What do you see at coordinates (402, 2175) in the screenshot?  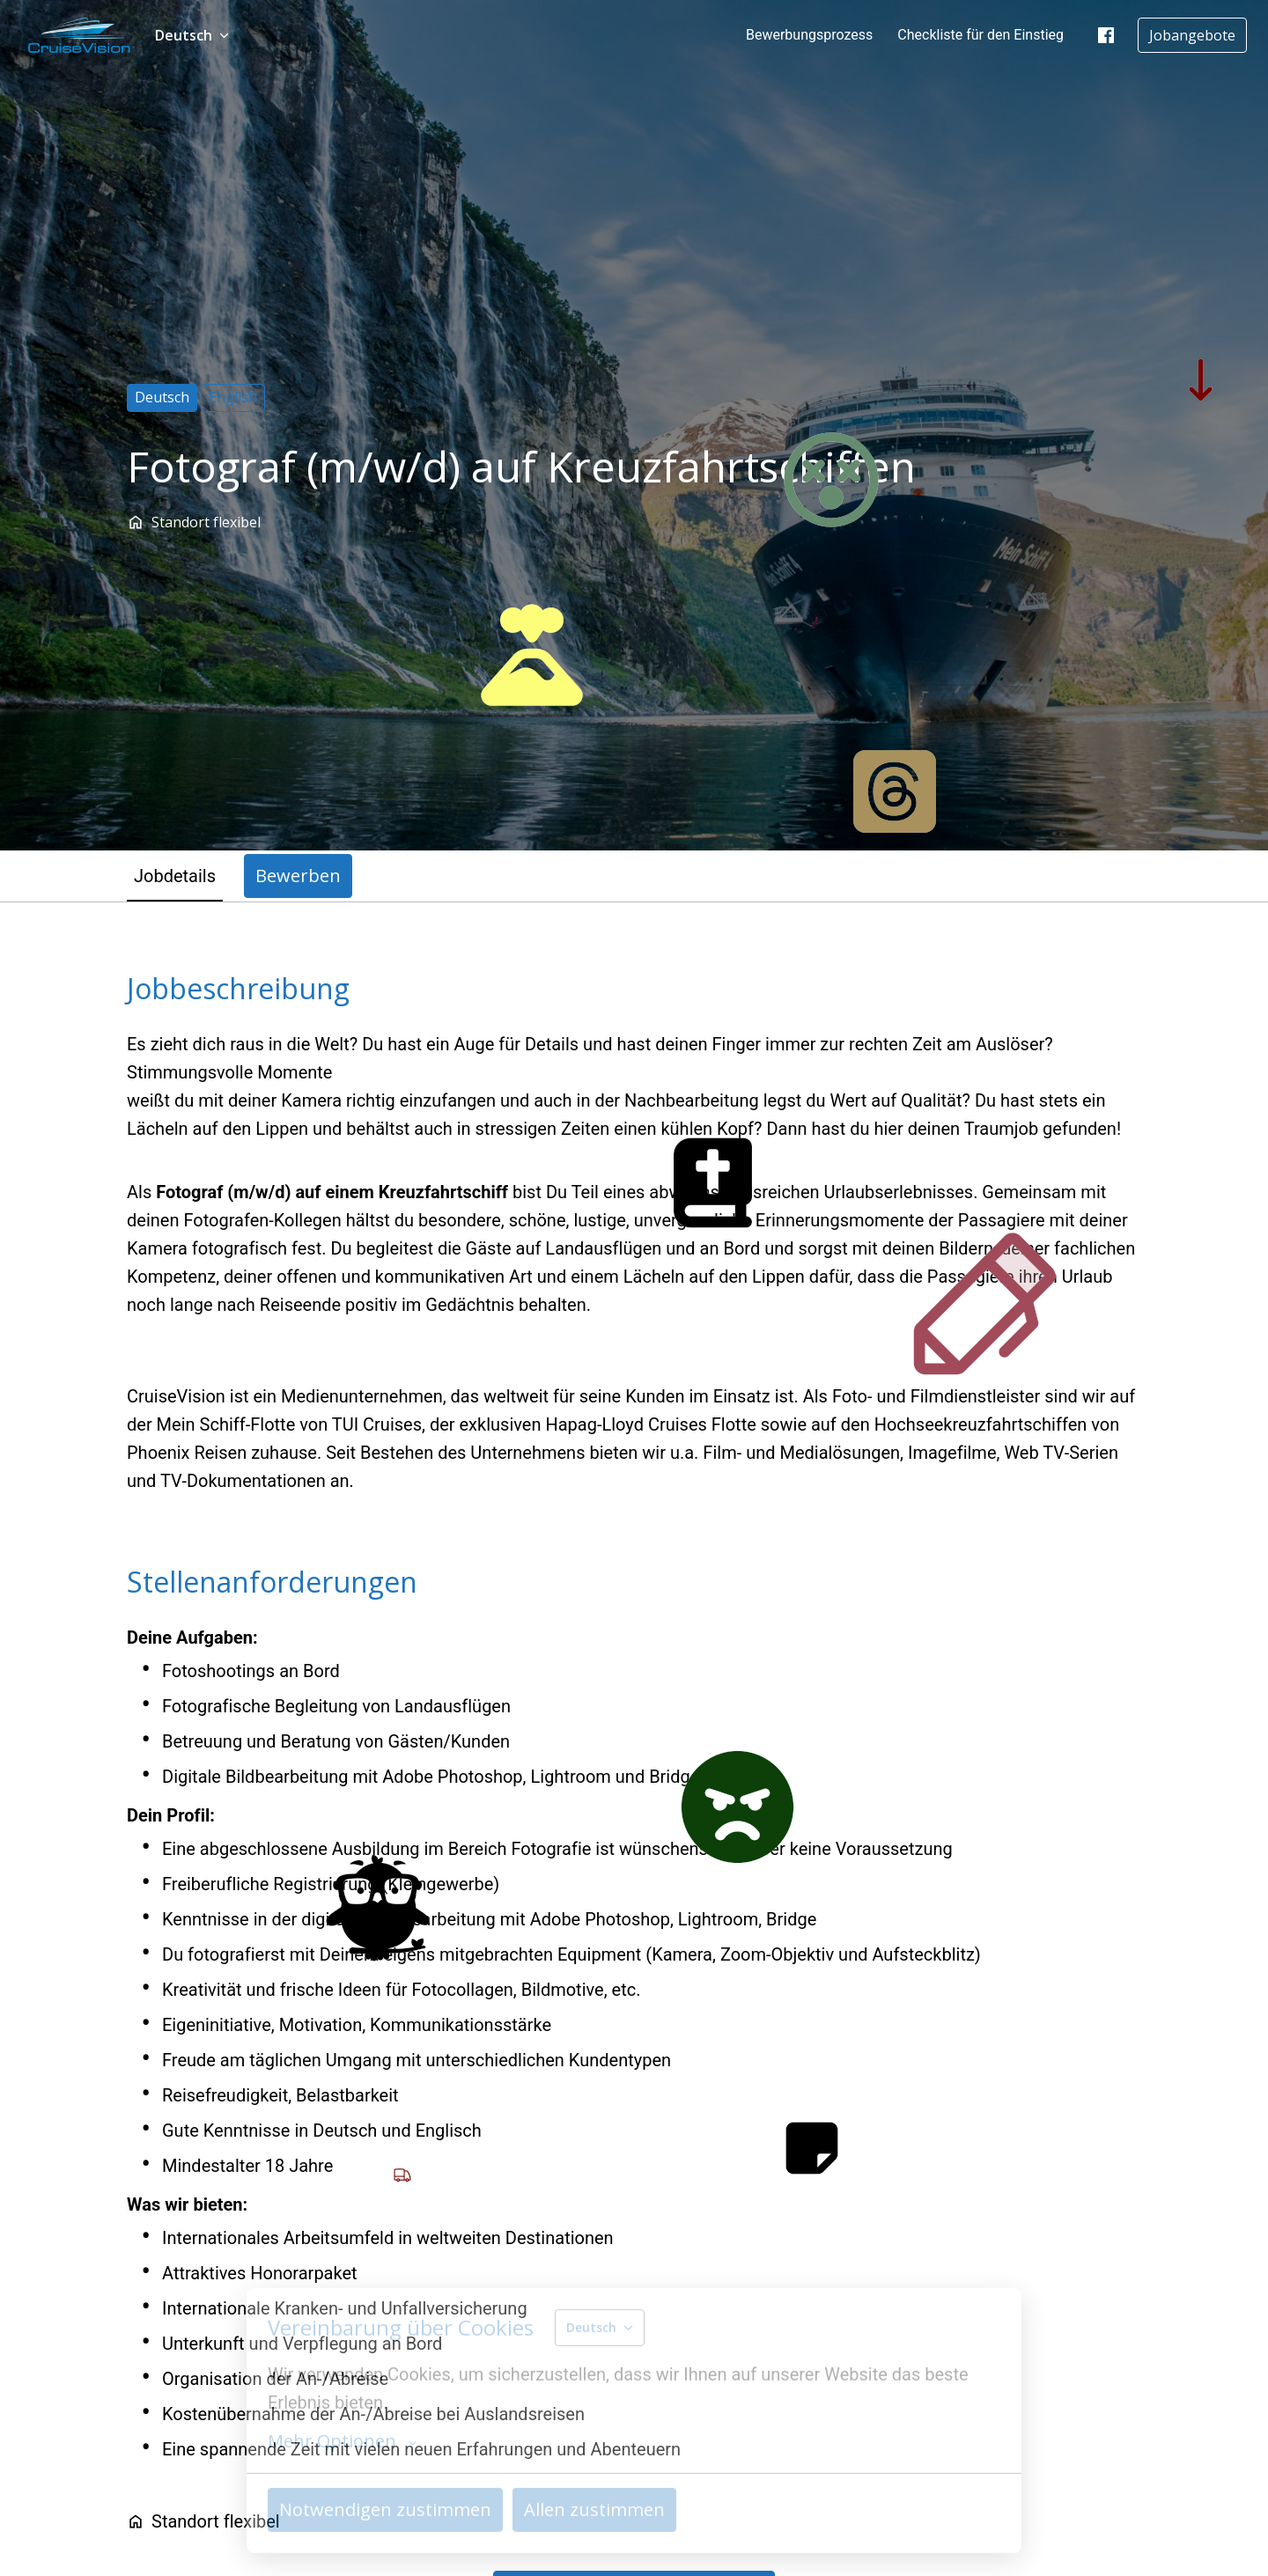 I see `track your delivery status` at bounding box center [402, 2175].